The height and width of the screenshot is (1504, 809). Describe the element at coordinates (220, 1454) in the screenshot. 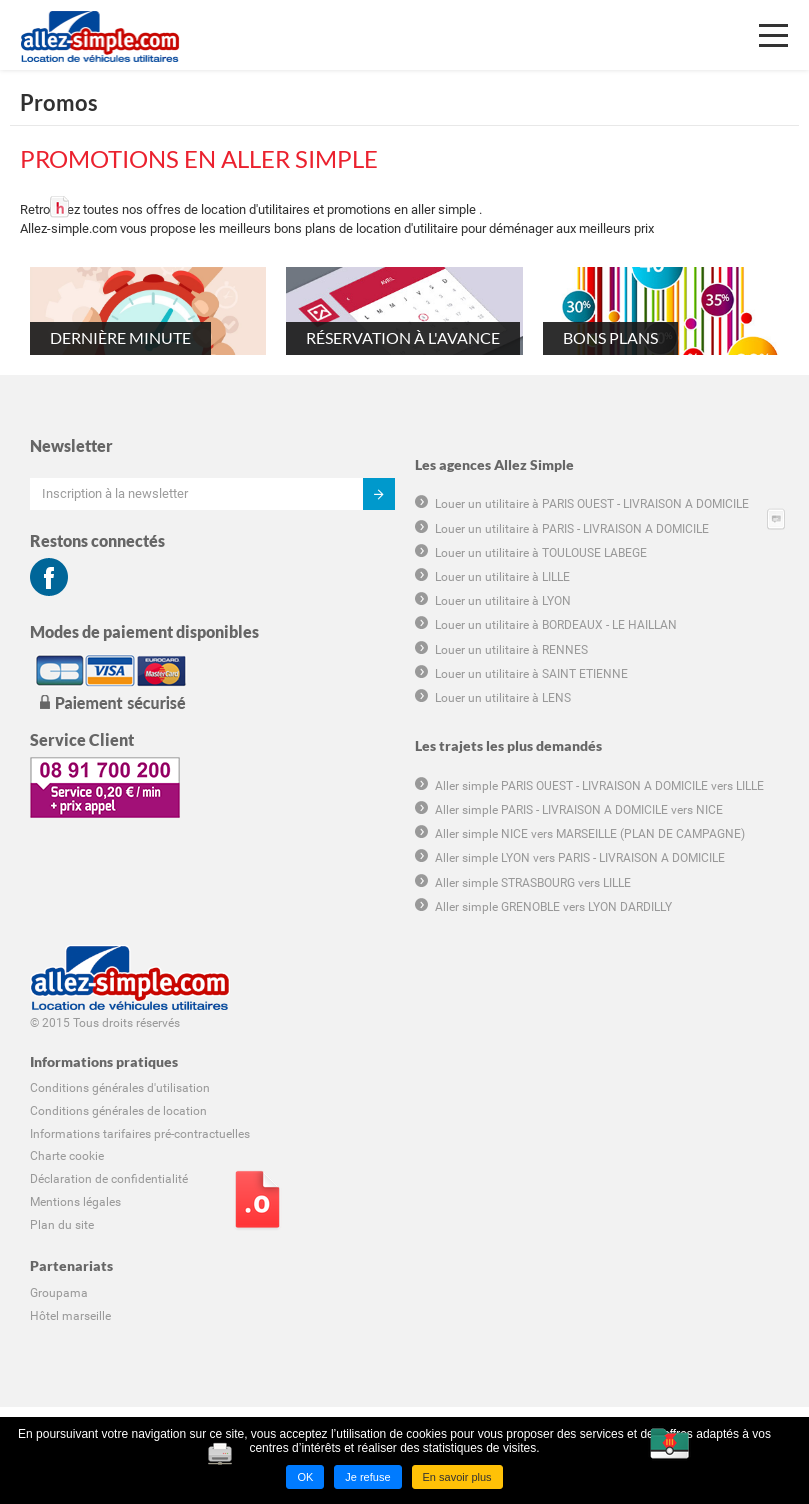

I see `connect to a network printer` at that location.